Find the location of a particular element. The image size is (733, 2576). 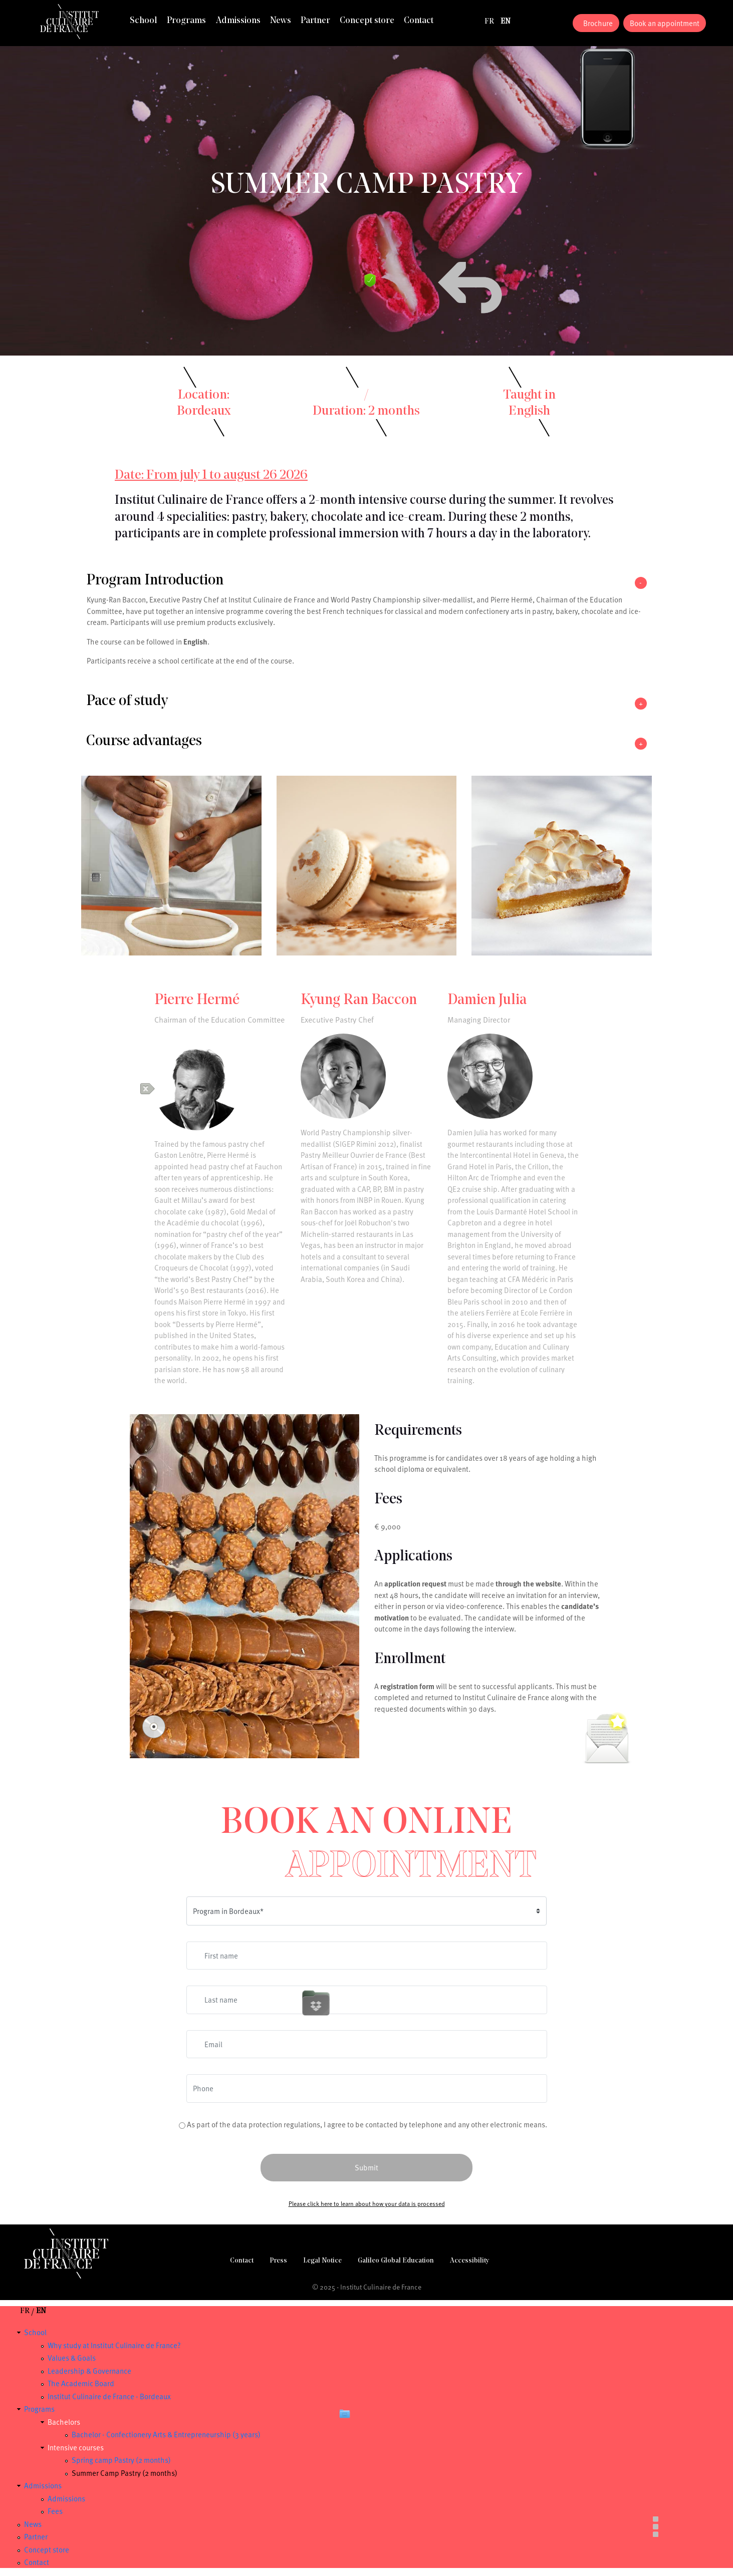

firmware file or binary data is located at coordinates (96, 877).